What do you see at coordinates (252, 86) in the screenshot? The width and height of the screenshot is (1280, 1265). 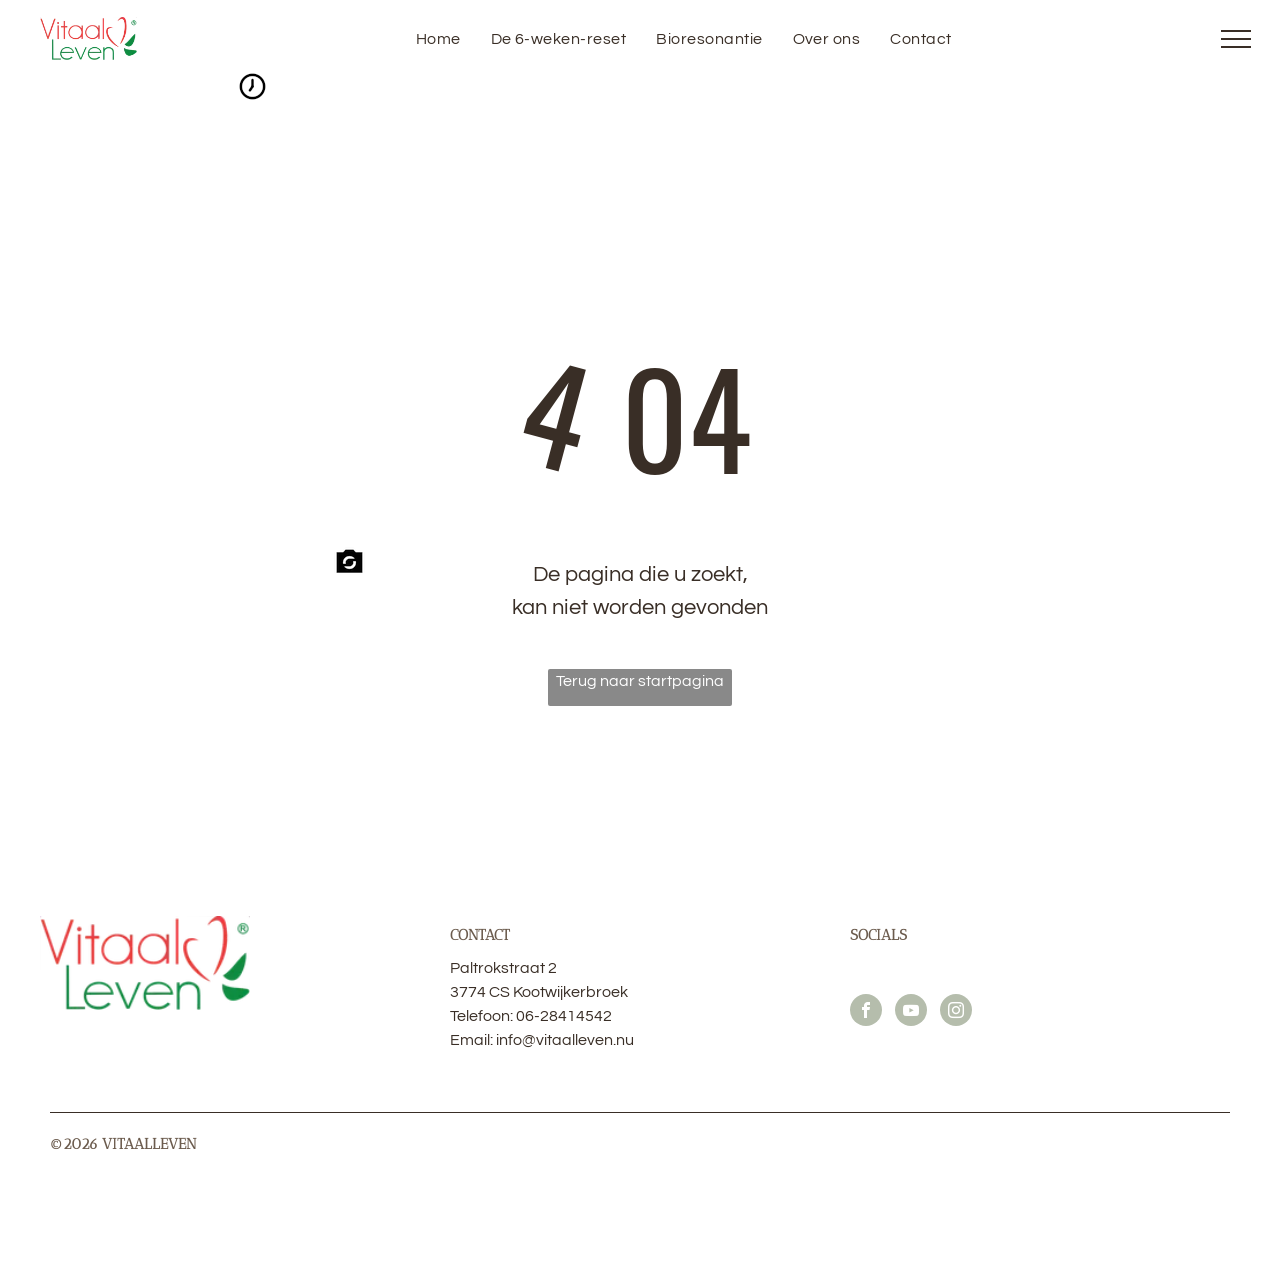 I see `view time or clock settings` at bounding box center [252, 86].